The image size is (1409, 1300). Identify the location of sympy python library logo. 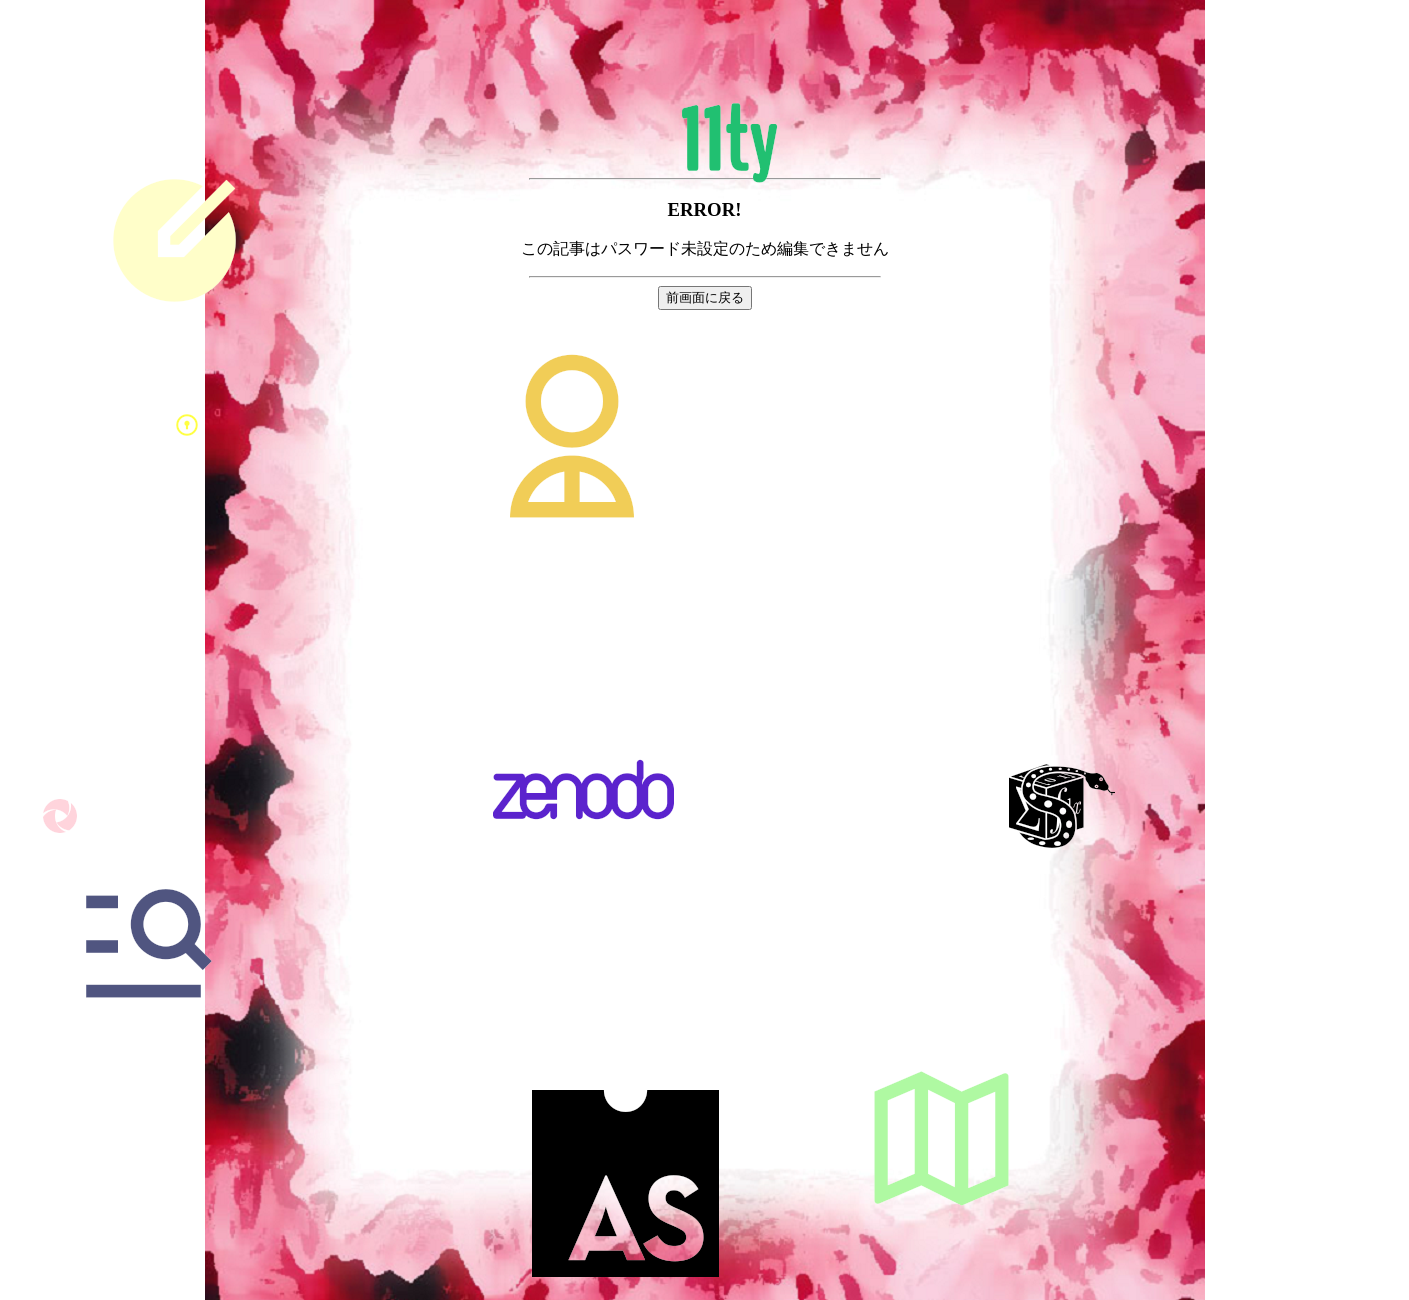
(1062, 806).